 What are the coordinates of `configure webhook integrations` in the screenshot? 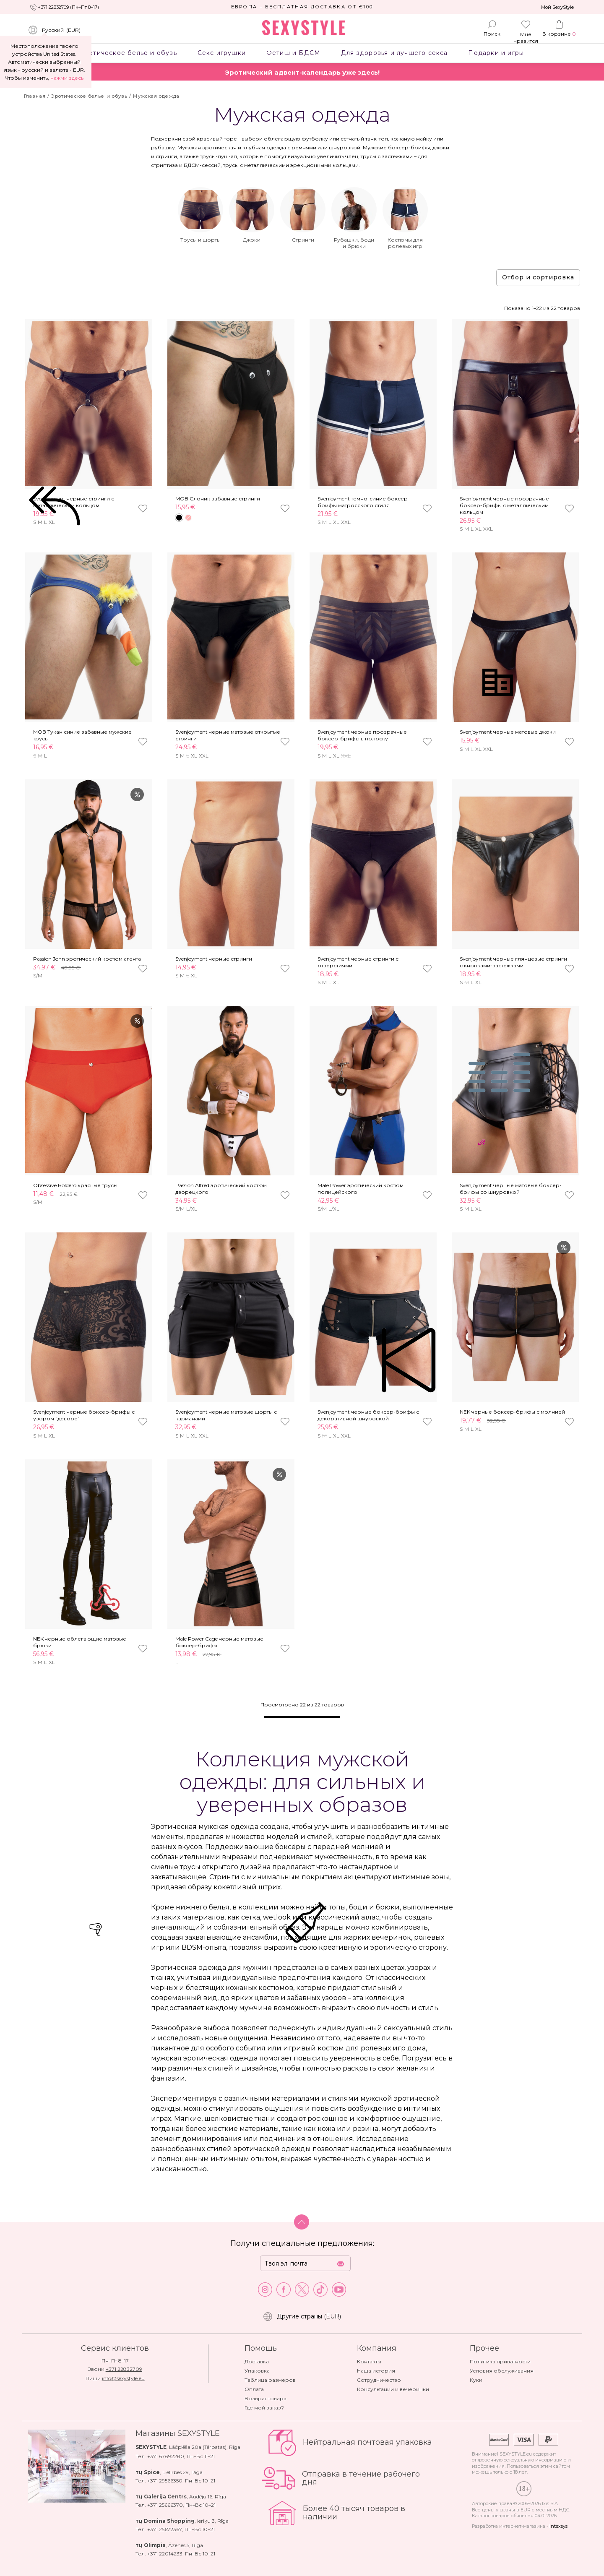 It's located at (105, 1599).